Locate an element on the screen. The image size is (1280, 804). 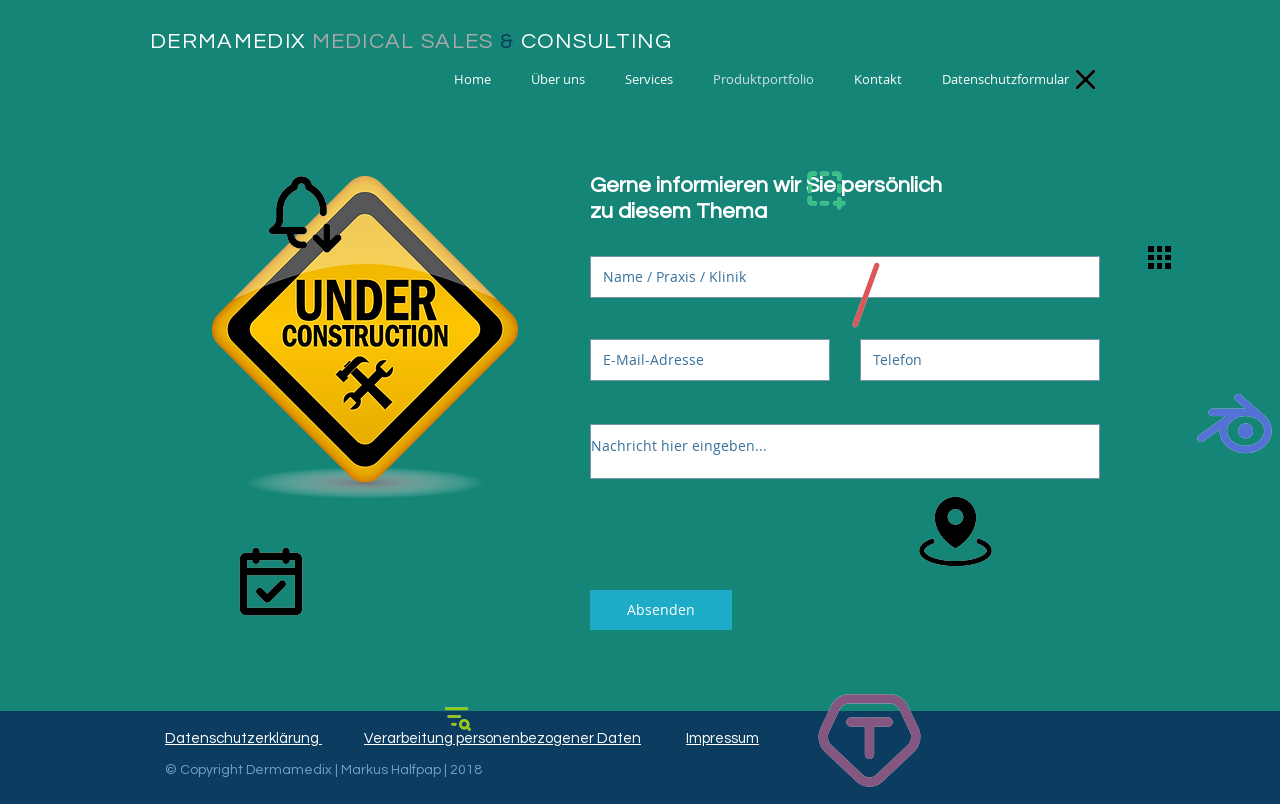
download notifications is located at coordinates (301, 212).